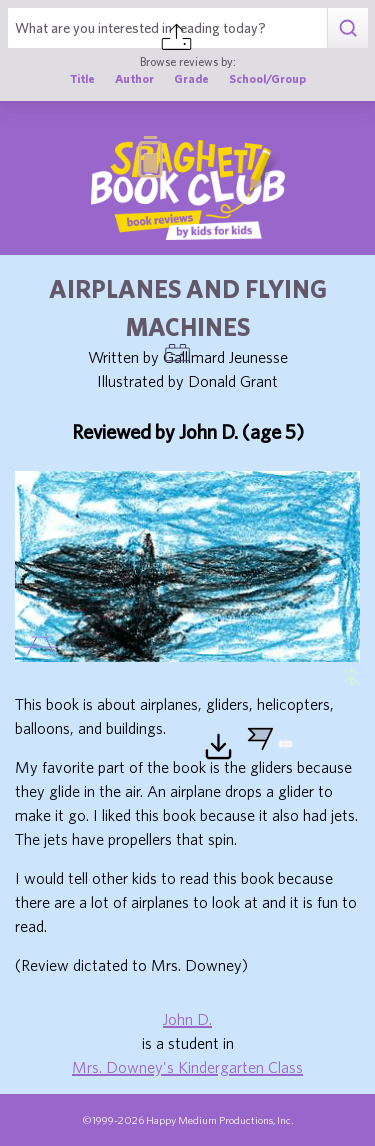 The width and height of the screenshot is (375, 1146). I want to click on download a file or content, so click(218, 746).